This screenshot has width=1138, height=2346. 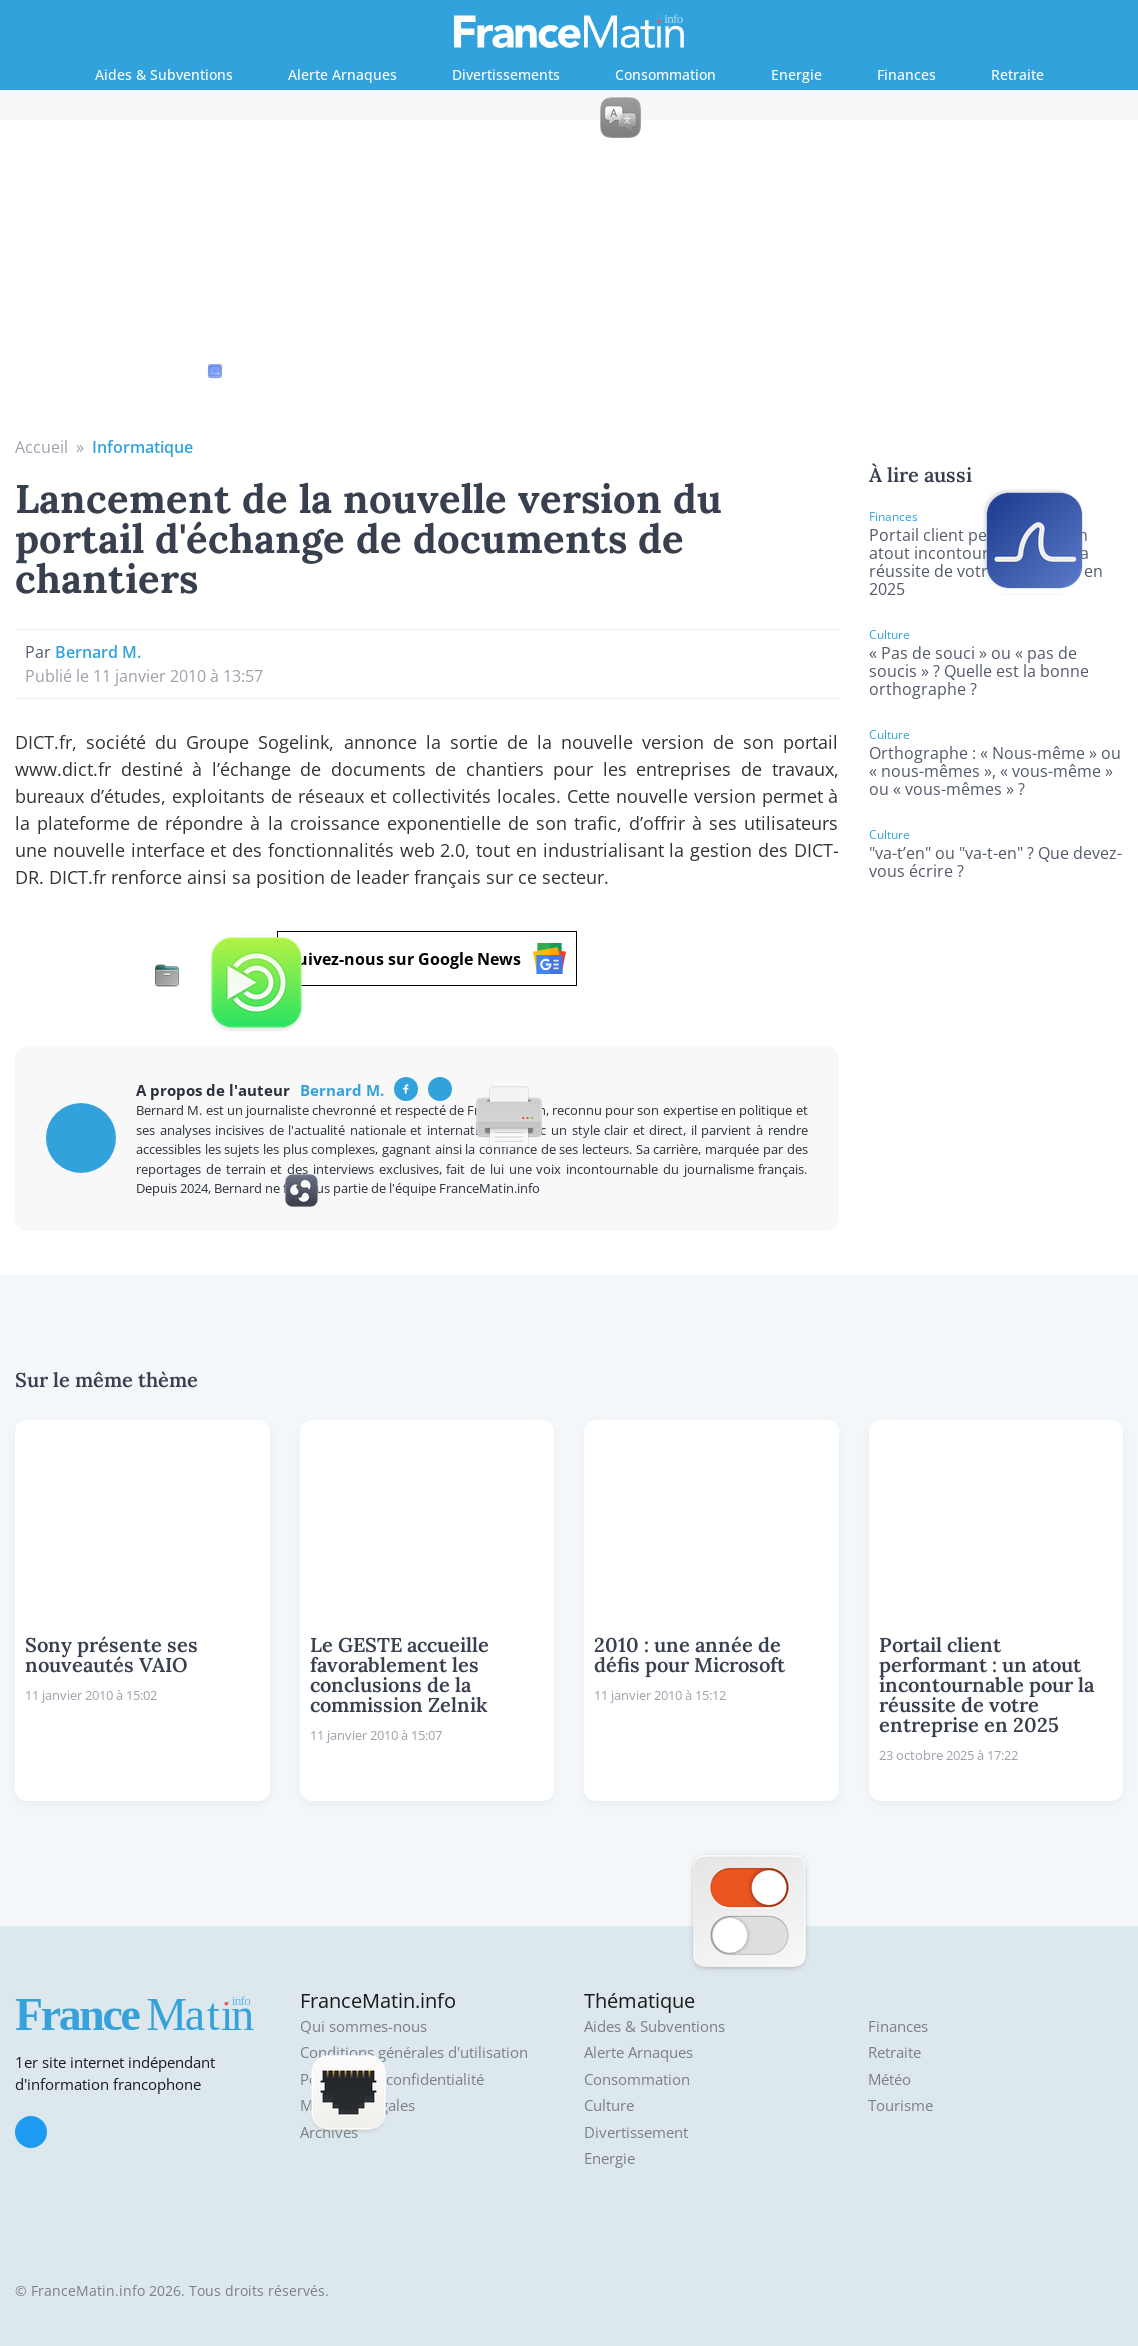 What do you see at coordinates (509, 1117) in the screenshot?
I see `print the current document` at bounding box center [509, 1117].